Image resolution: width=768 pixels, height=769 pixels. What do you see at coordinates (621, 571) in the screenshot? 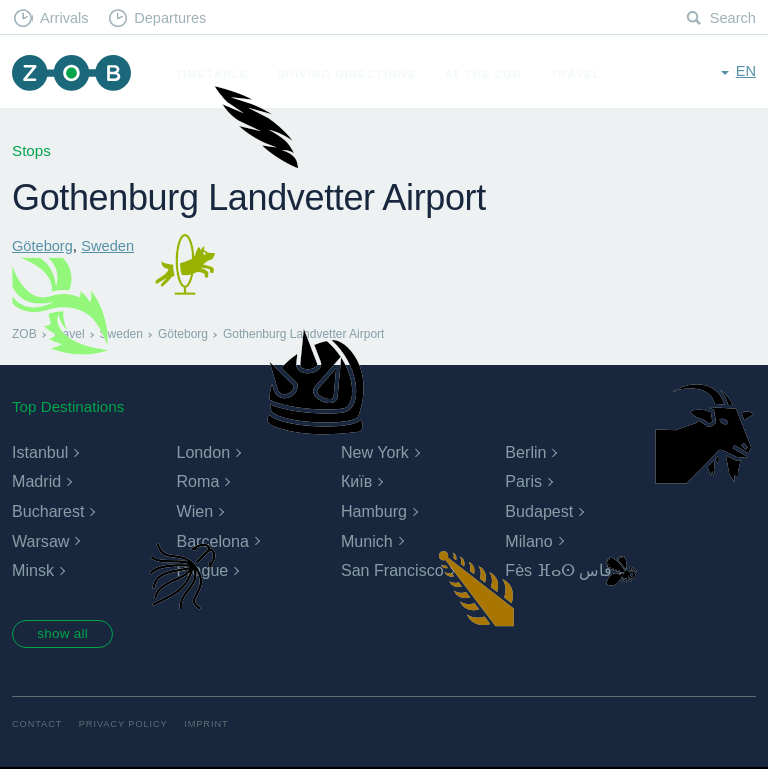
I see `indicates bee-related content or honey products` at bounding box center [621, 571].